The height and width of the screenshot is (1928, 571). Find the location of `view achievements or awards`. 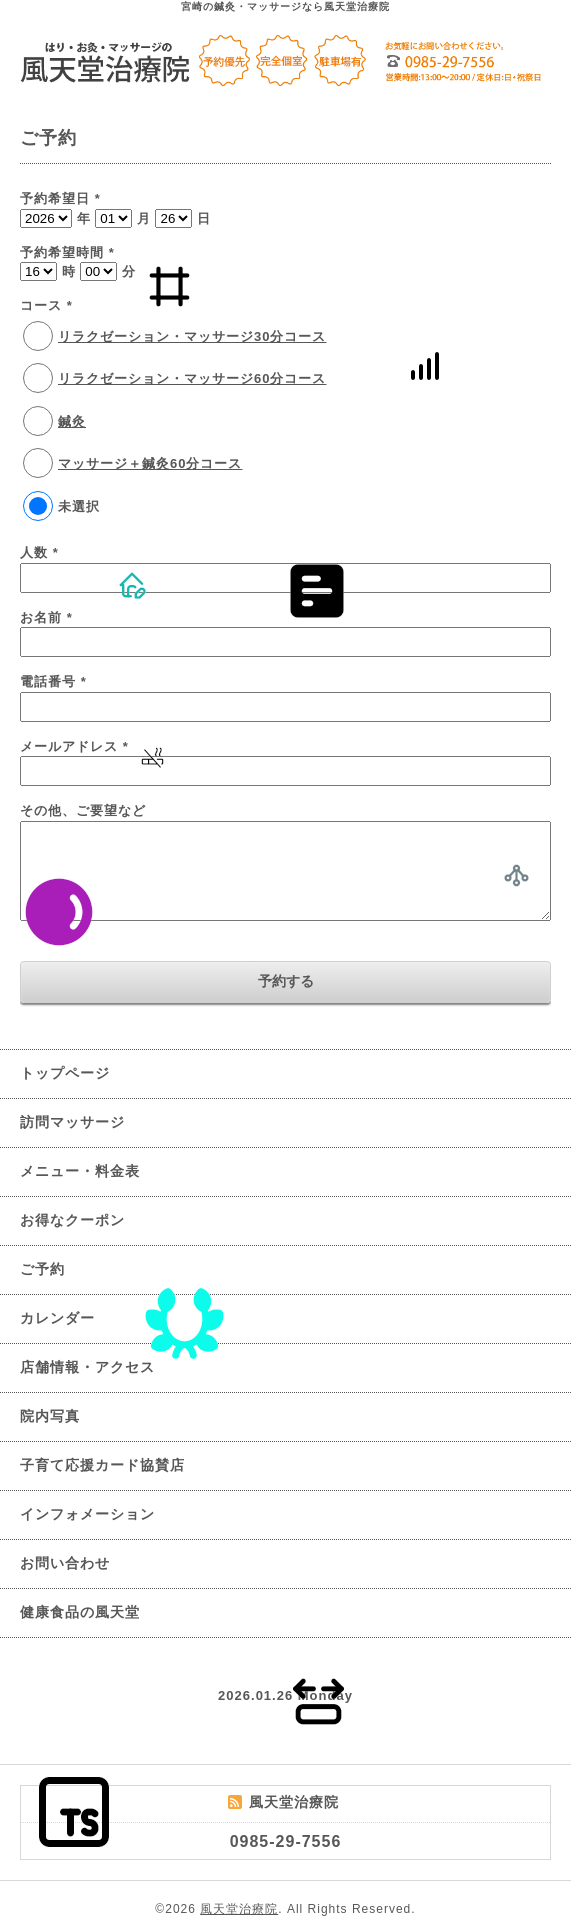

view achievements or awards is located at coordinates (184, 1323).